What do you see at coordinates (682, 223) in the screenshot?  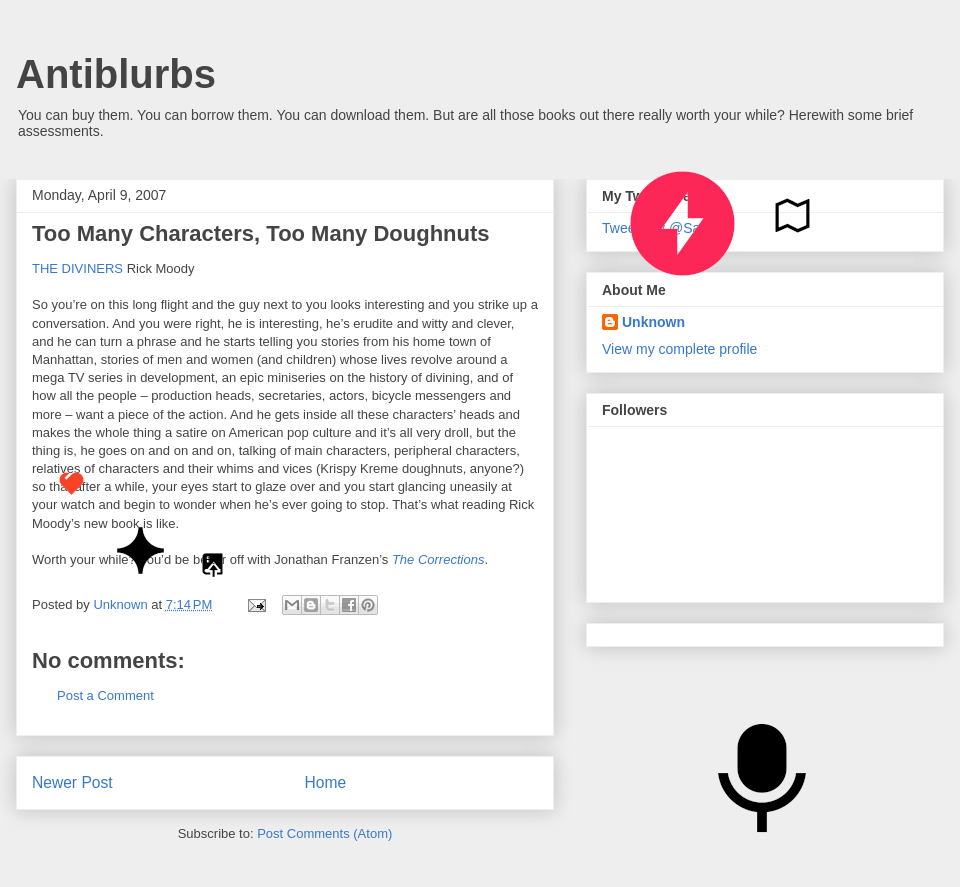 I see `play media from disc drive` at bounding box center [682, 223].